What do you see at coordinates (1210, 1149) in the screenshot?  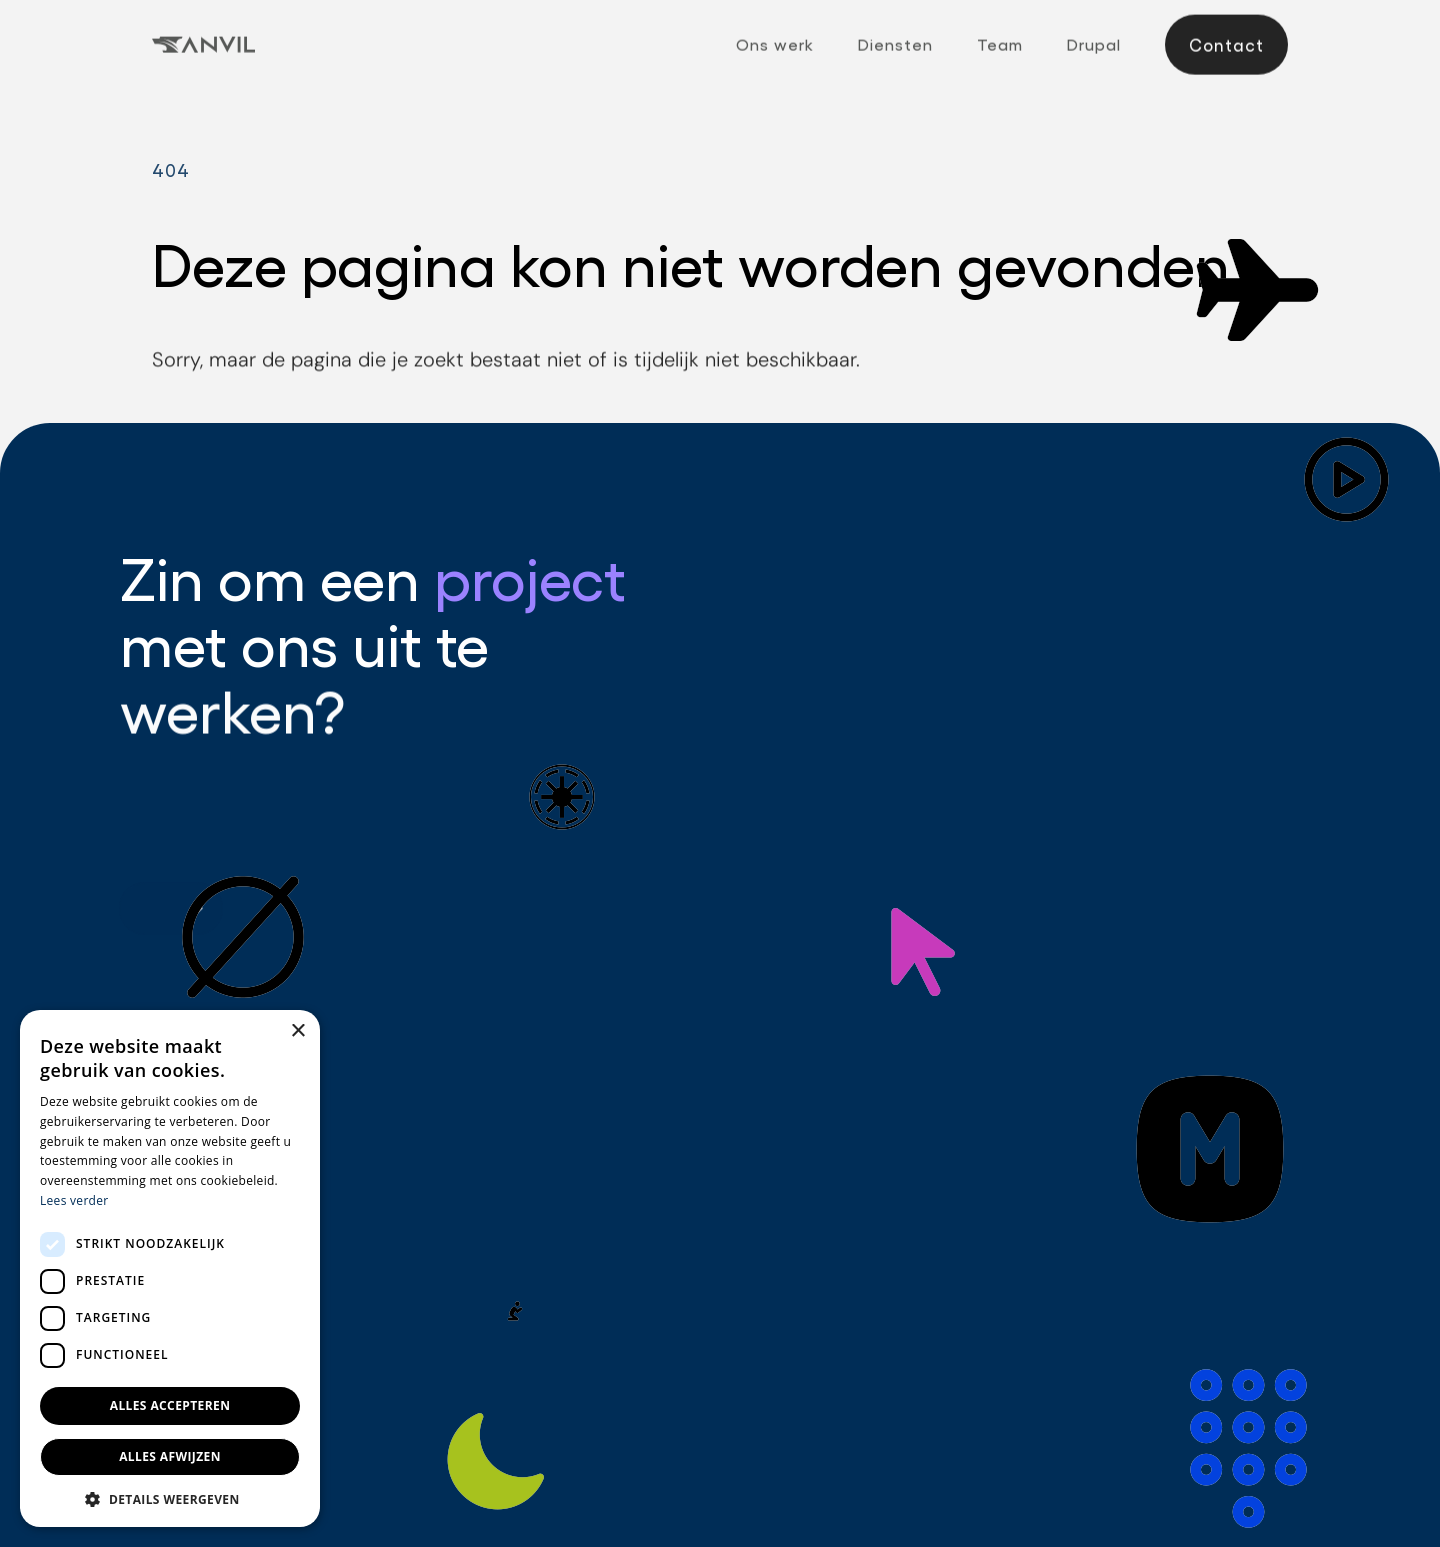 I see `access menu or main navigation` at bounding box center [1210, 1149].